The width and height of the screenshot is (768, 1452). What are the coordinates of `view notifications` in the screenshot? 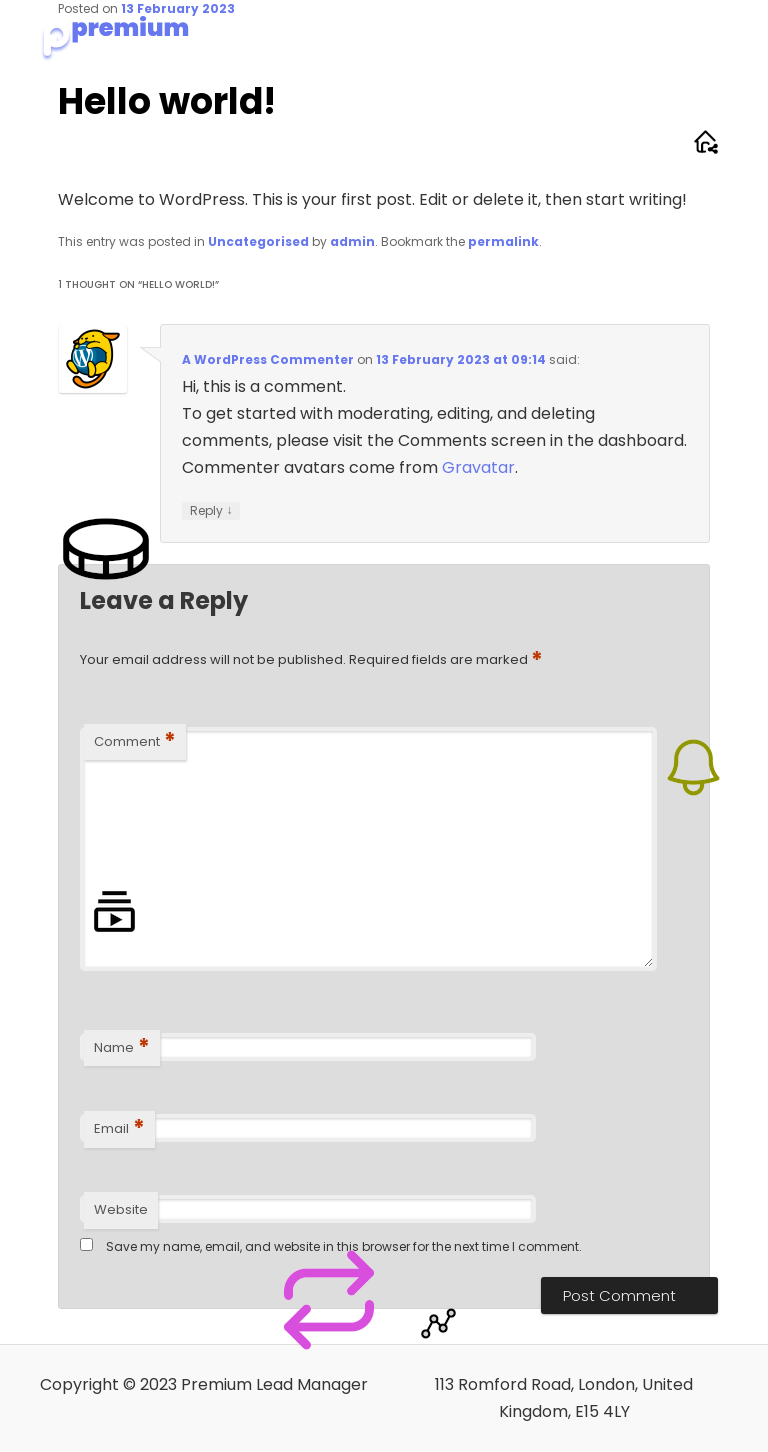 It's located at (693, 767).